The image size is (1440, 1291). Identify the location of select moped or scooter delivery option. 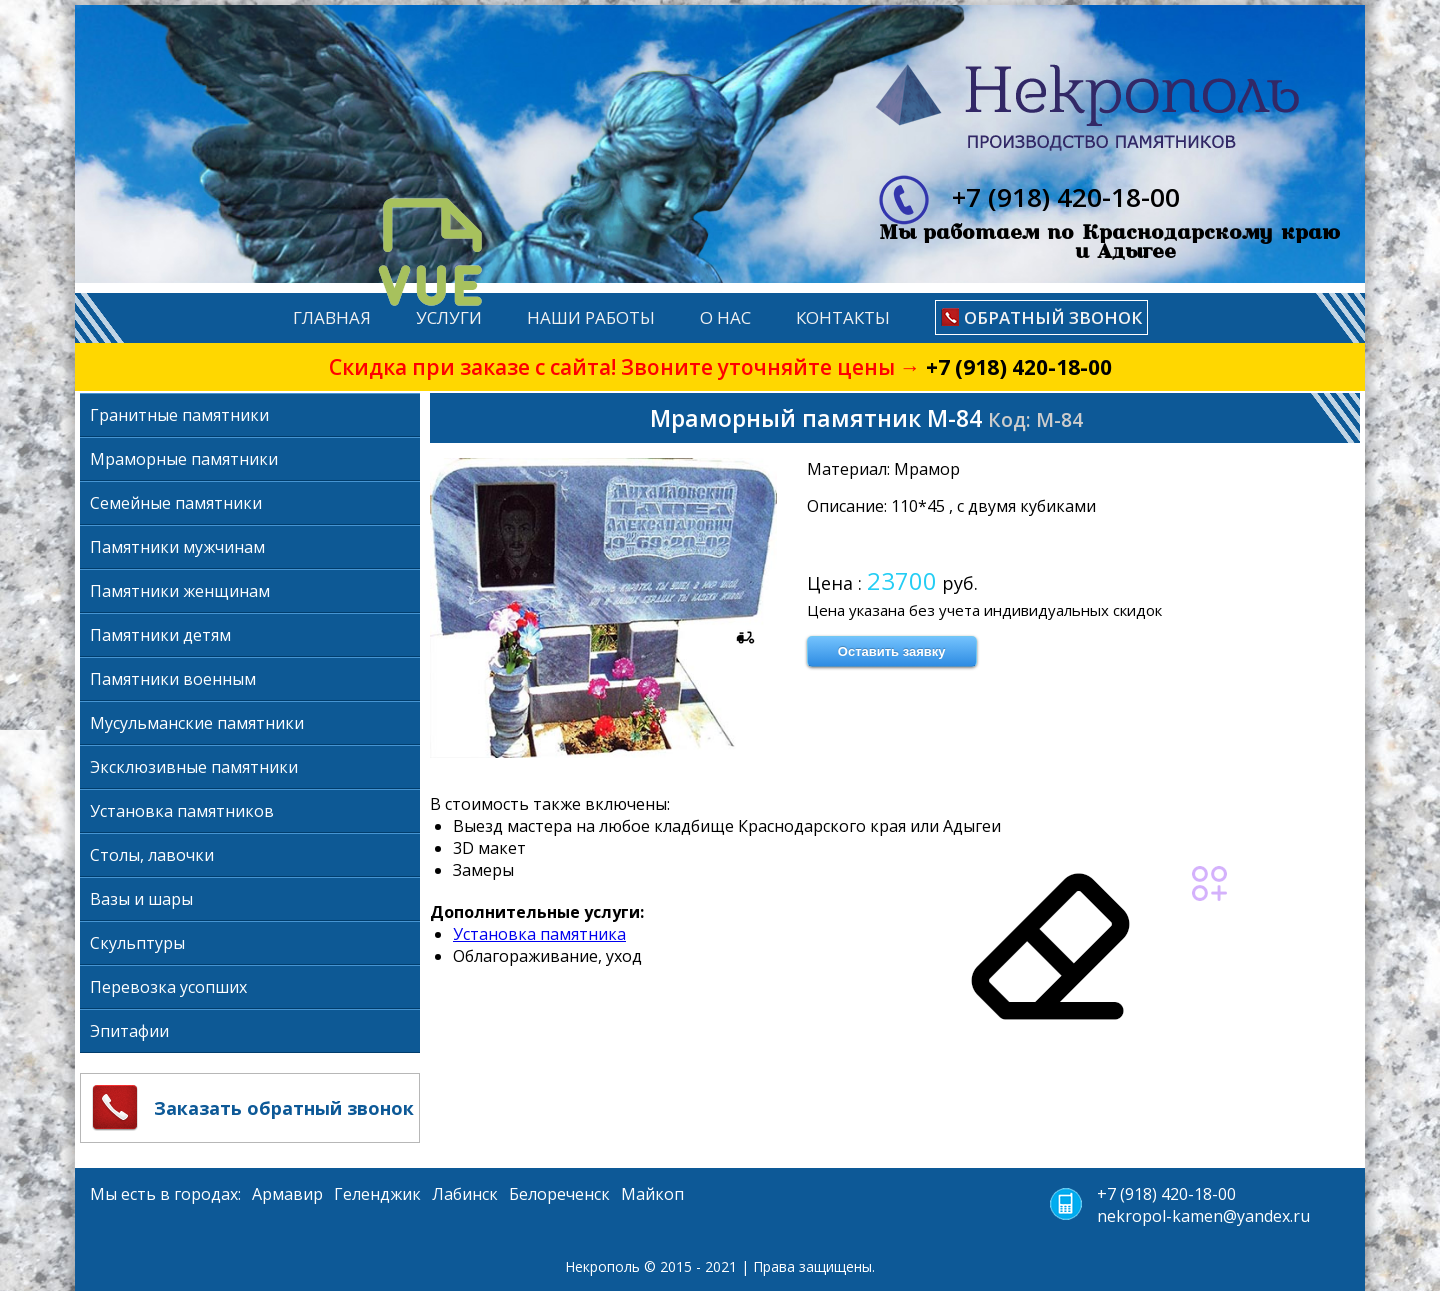
(745, 637).